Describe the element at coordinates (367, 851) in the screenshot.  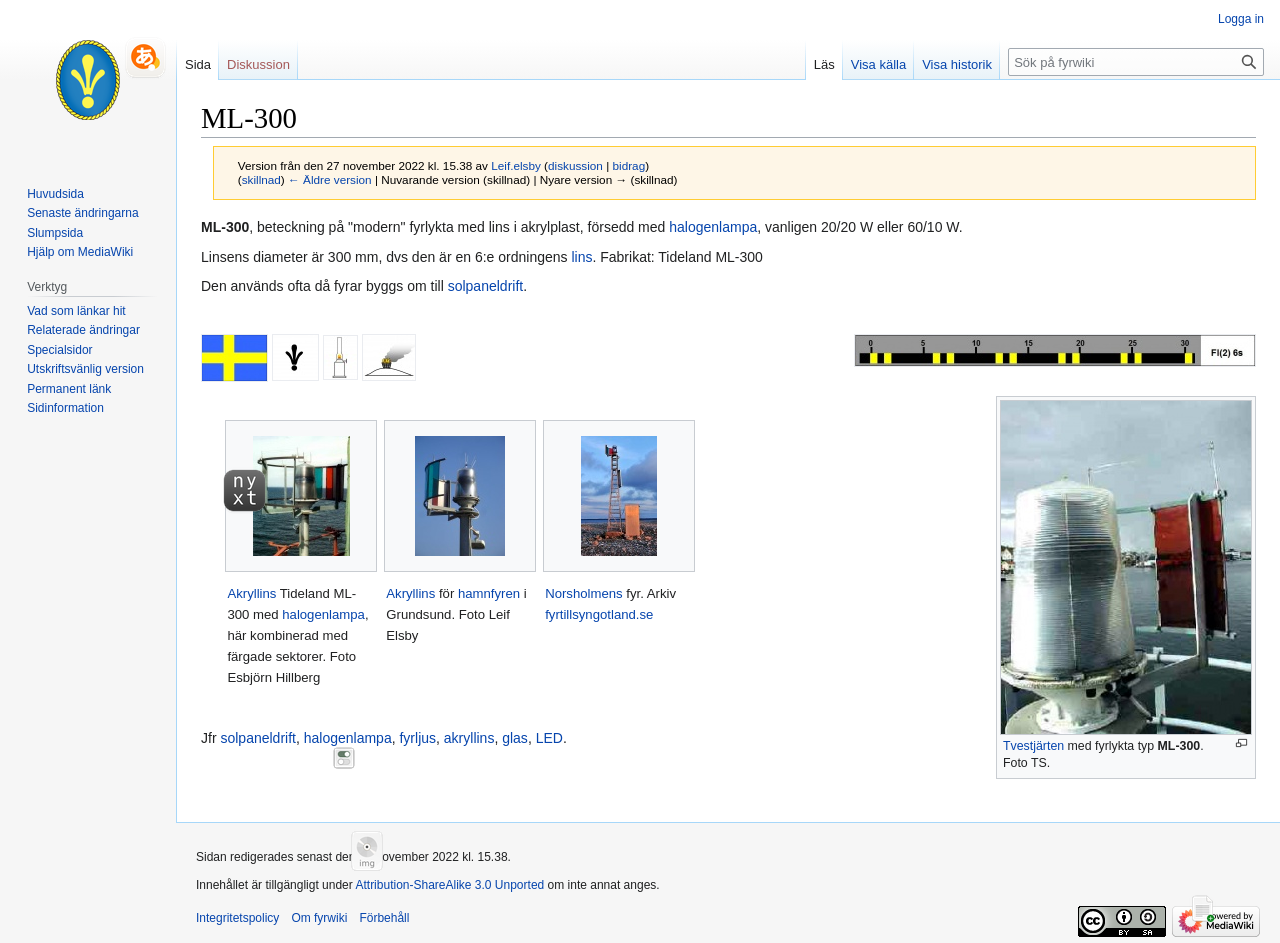
I see `raw disk image file type indicator` at that location.